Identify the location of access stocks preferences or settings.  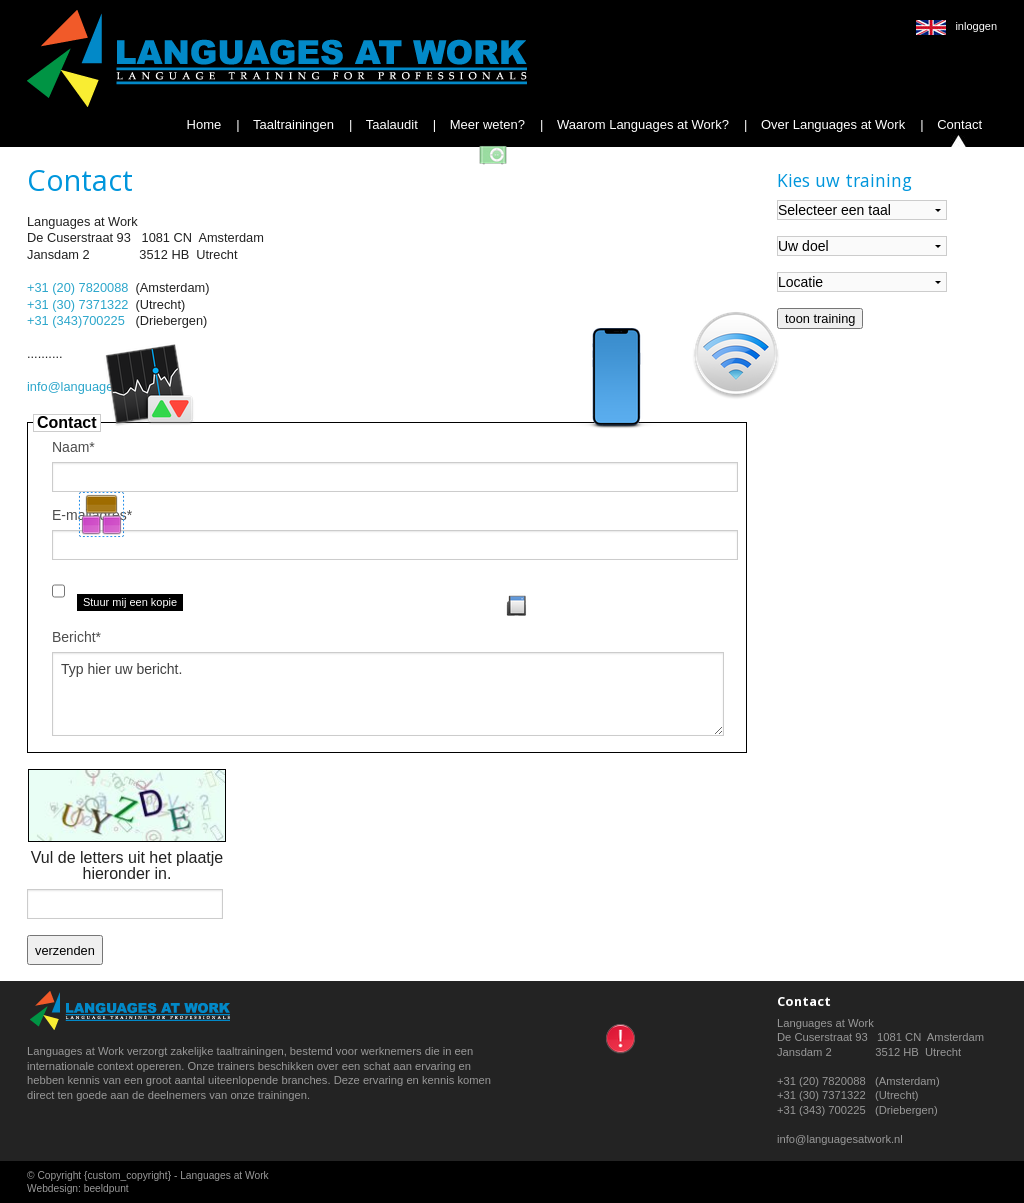
(149, 384).